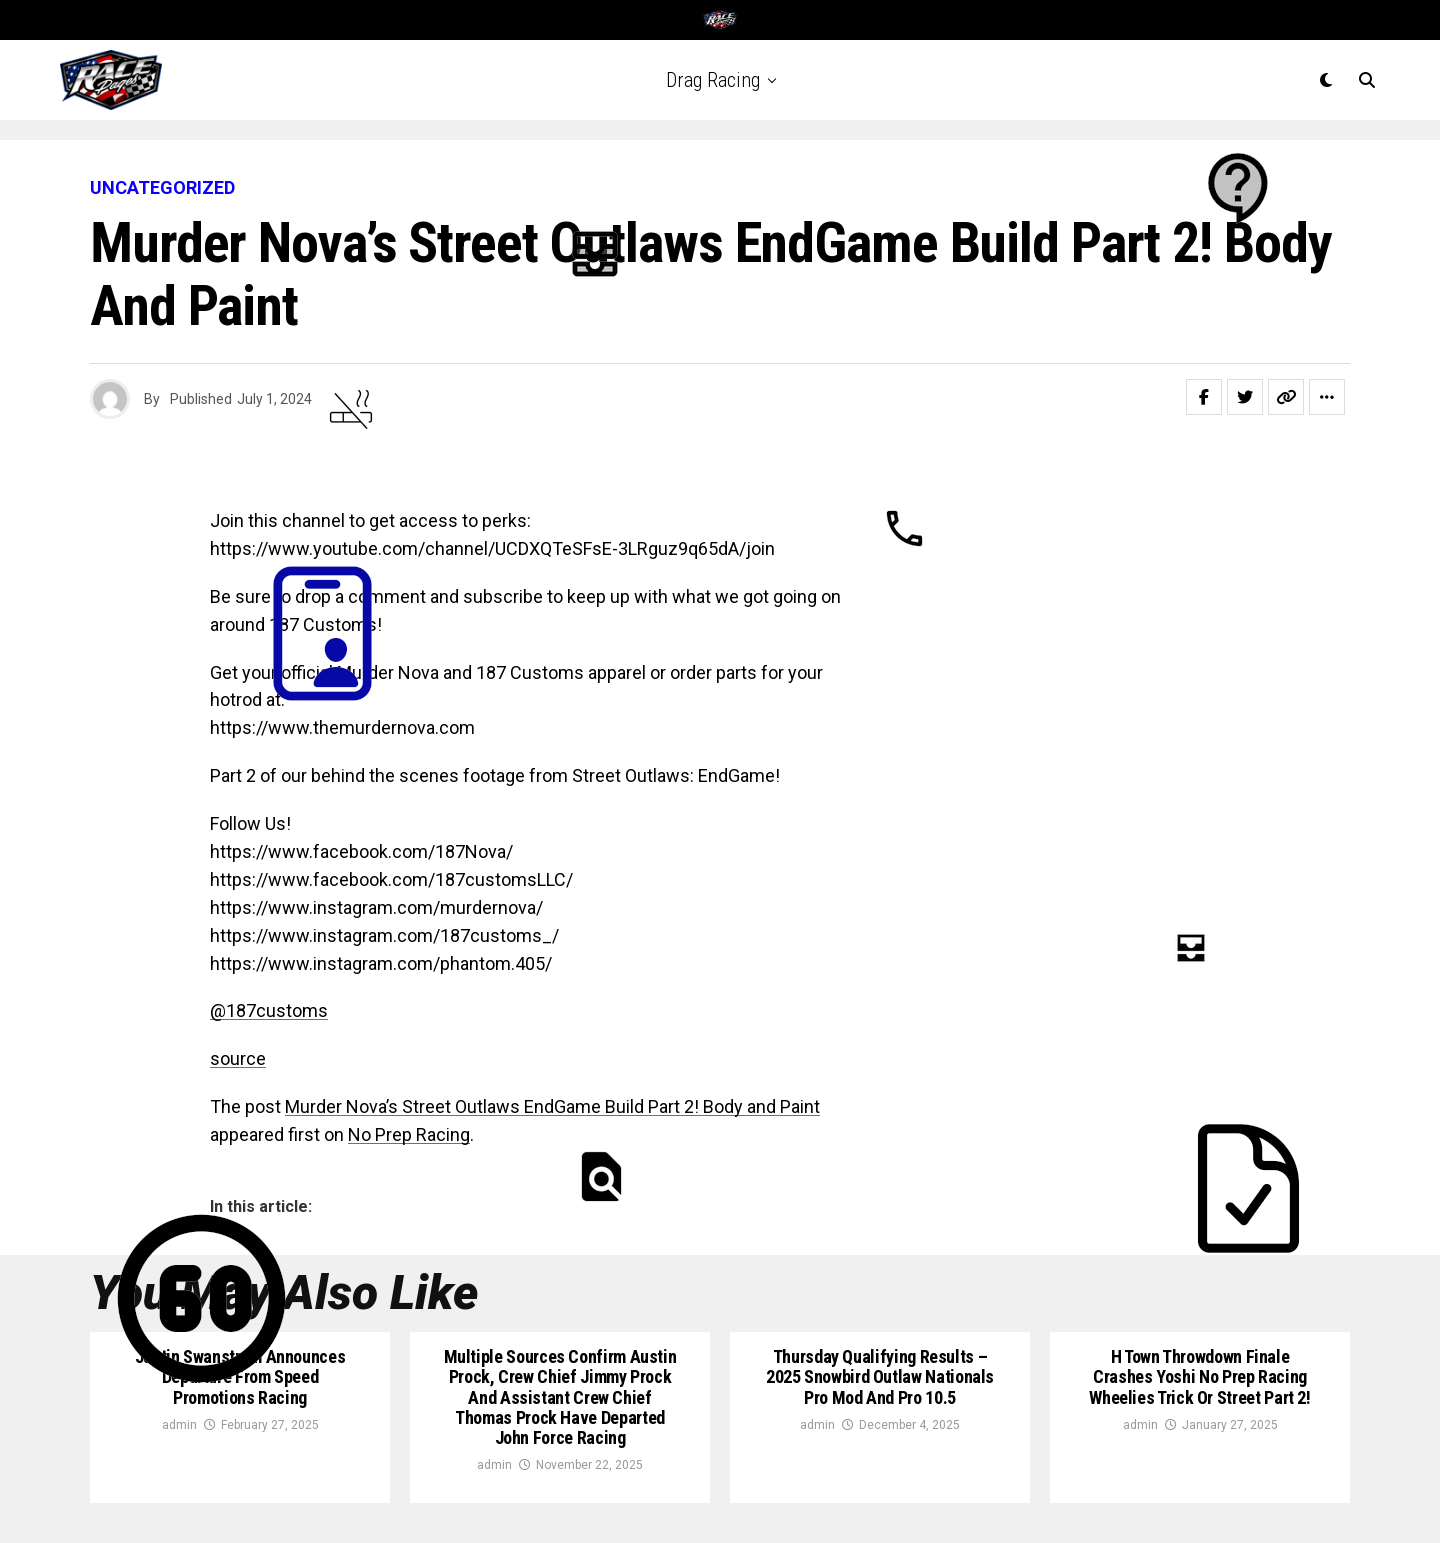 The image size is (1440, 1543). Describe the element at coordinates (351, 411) in the screenshot. I see `indicates a no smoking zone` at that location.